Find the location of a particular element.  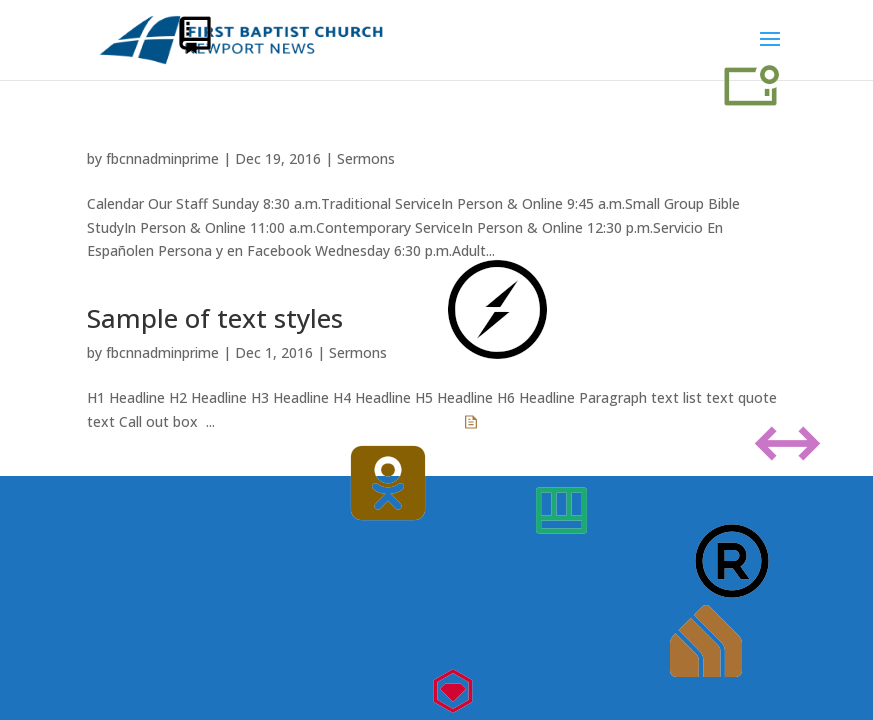

view document contents is located at coordinates (471, 422).